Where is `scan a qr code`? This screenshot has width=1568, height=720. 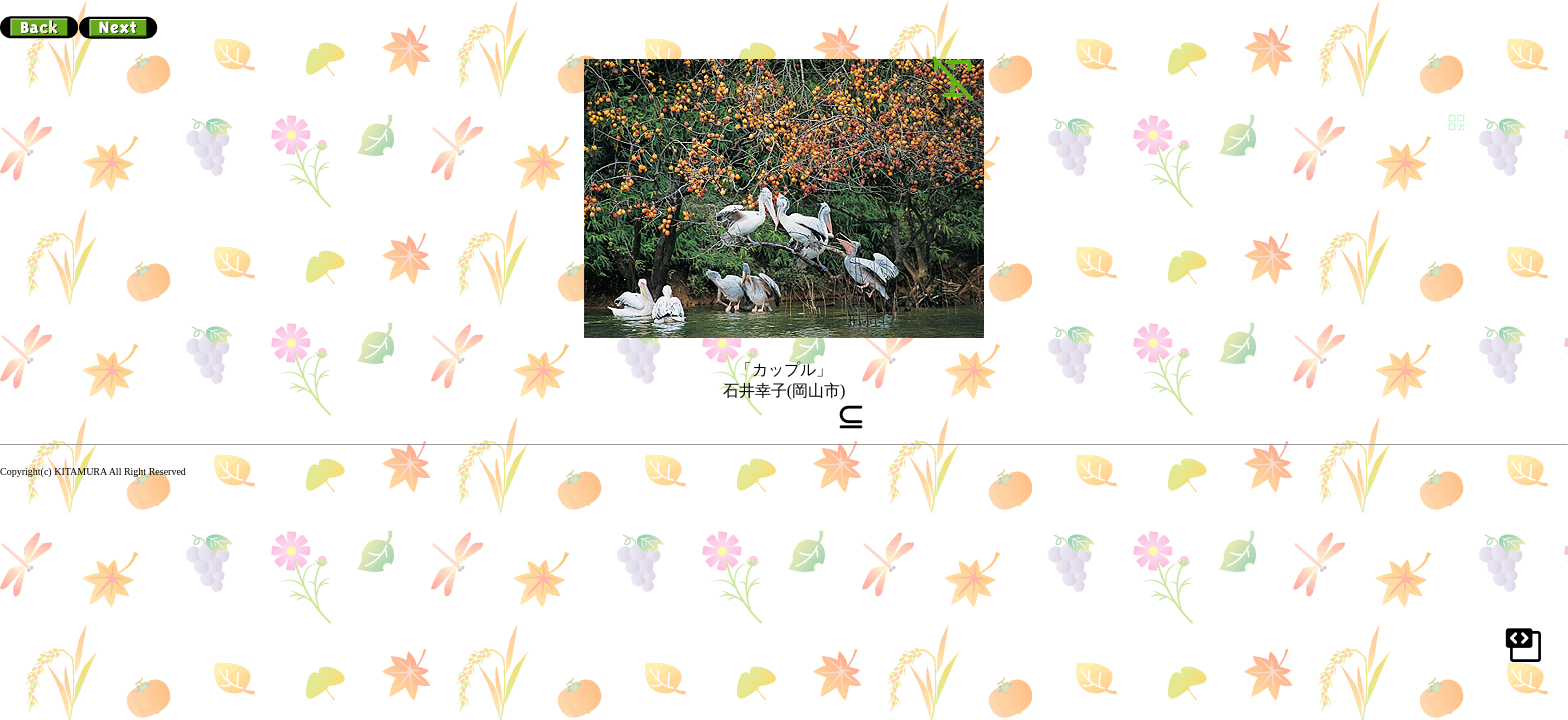 scan a qr code is located at coordinates (1456, 122).